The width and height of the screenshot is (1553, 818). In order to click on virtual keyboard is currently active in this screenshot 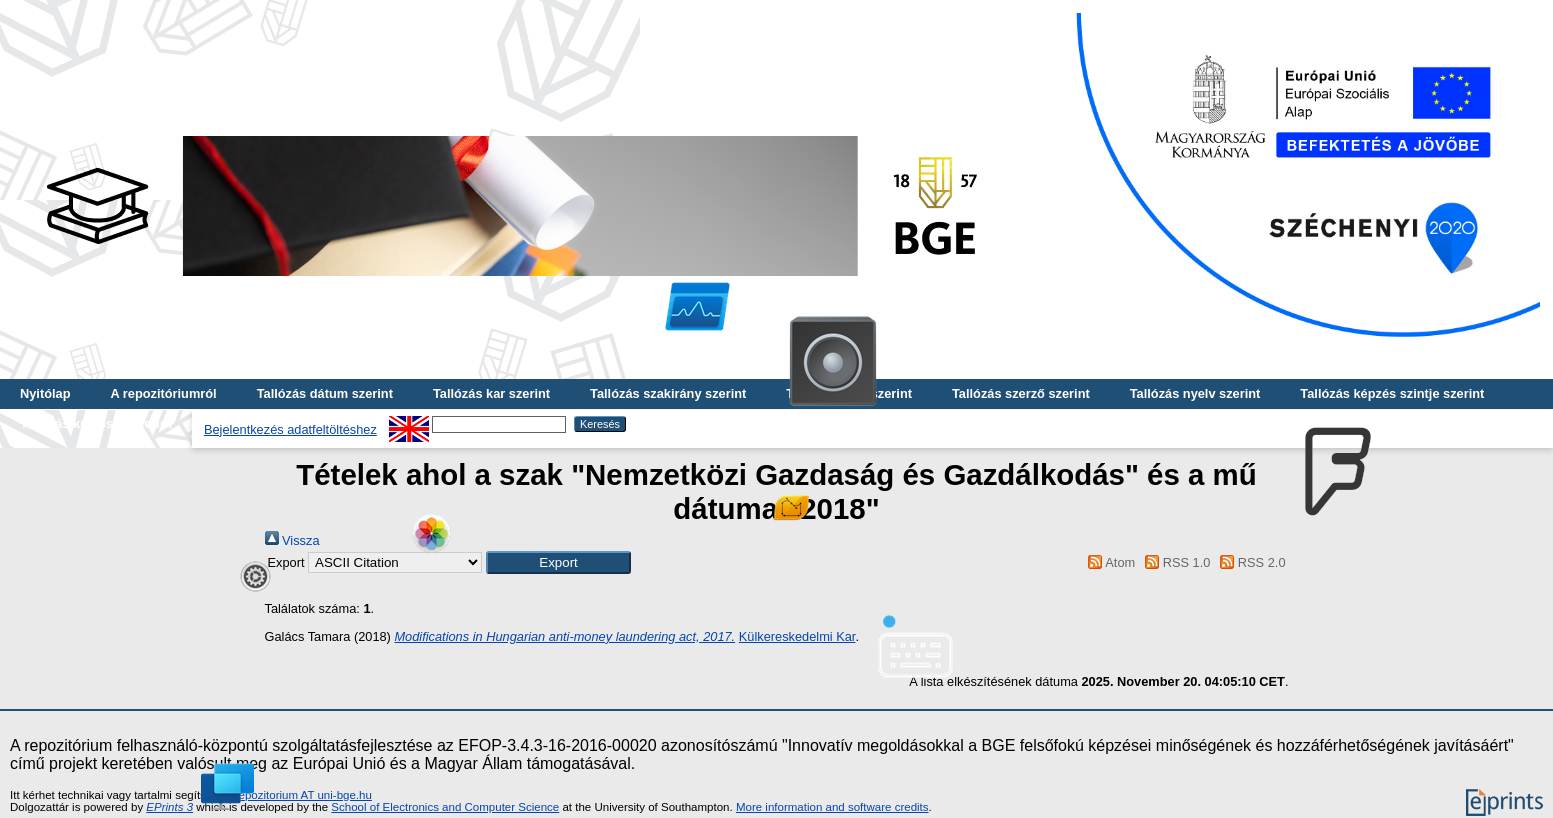, I will do `click(915, 646)`.